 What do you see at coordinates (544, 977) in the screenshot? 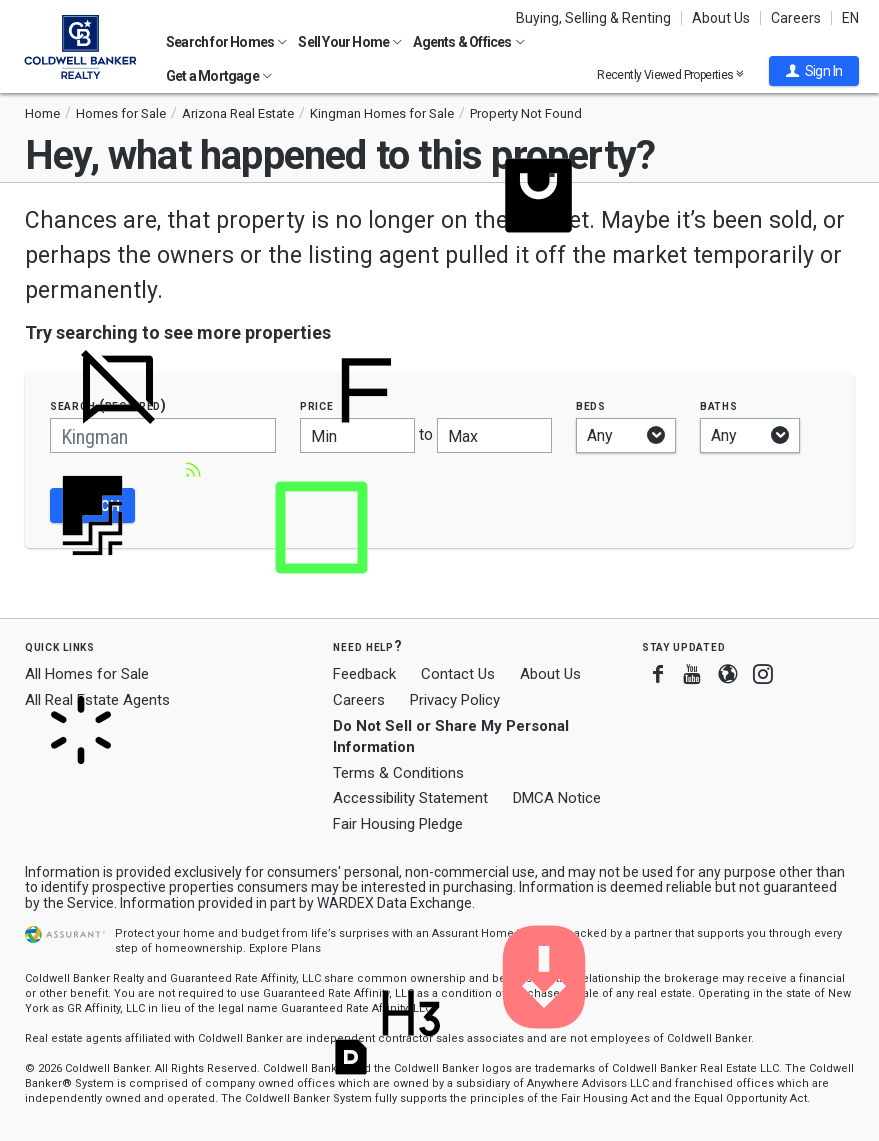
I see `scroll to the bottom of the page` at bounding box center [544, 977].